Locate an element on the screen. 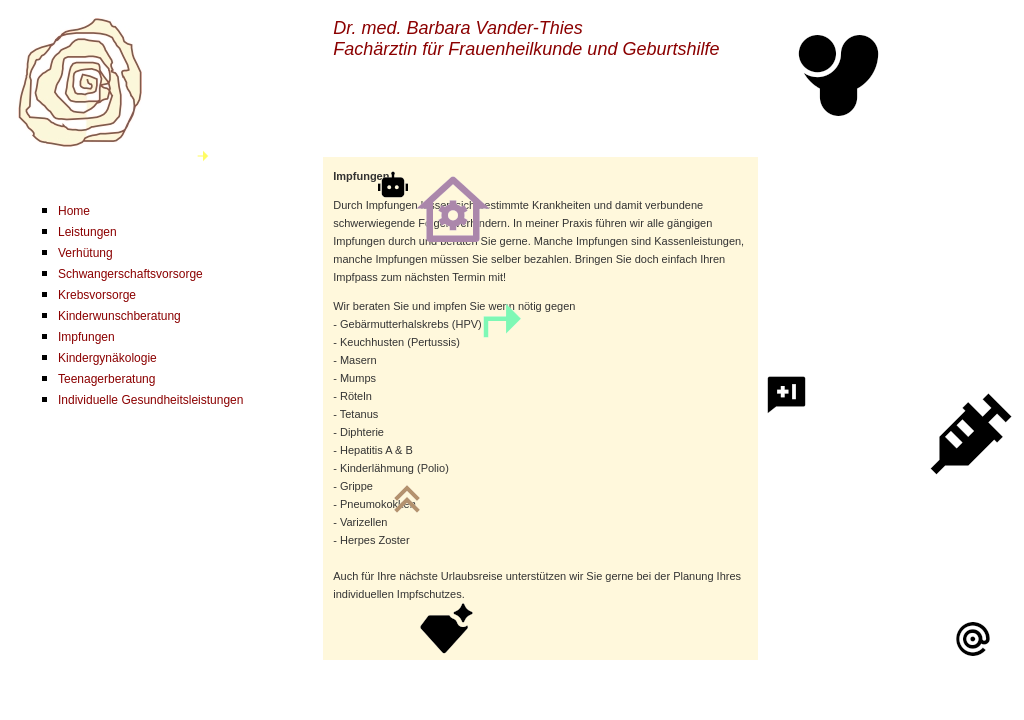 The width and height of the screenshot is (1024, 720). access AI assistant or chatbot features is located at coordinates (393, 186).